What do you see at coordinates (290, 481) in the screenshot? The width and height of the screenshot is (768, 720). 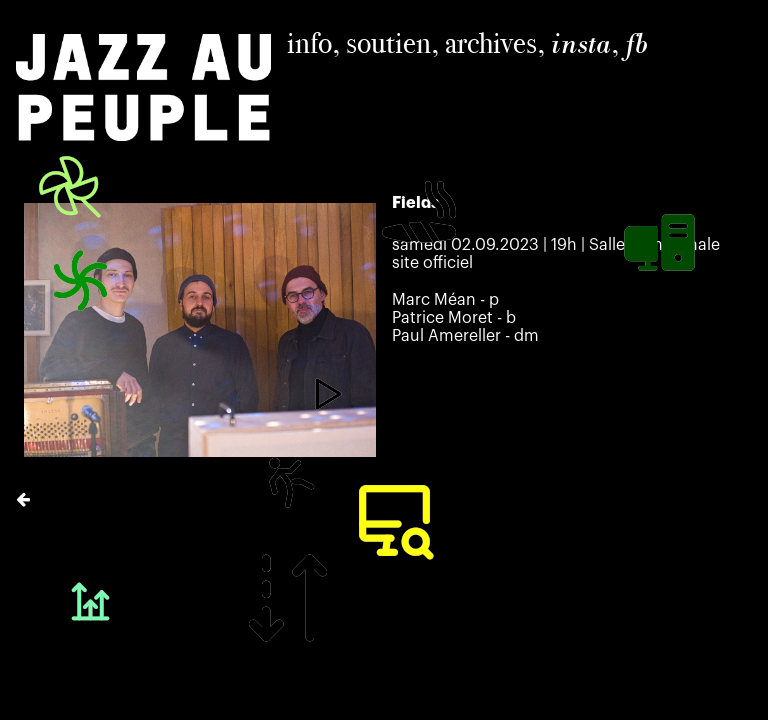 I see `indicates a fall hazard or warning` at bounding box center [290, 481].